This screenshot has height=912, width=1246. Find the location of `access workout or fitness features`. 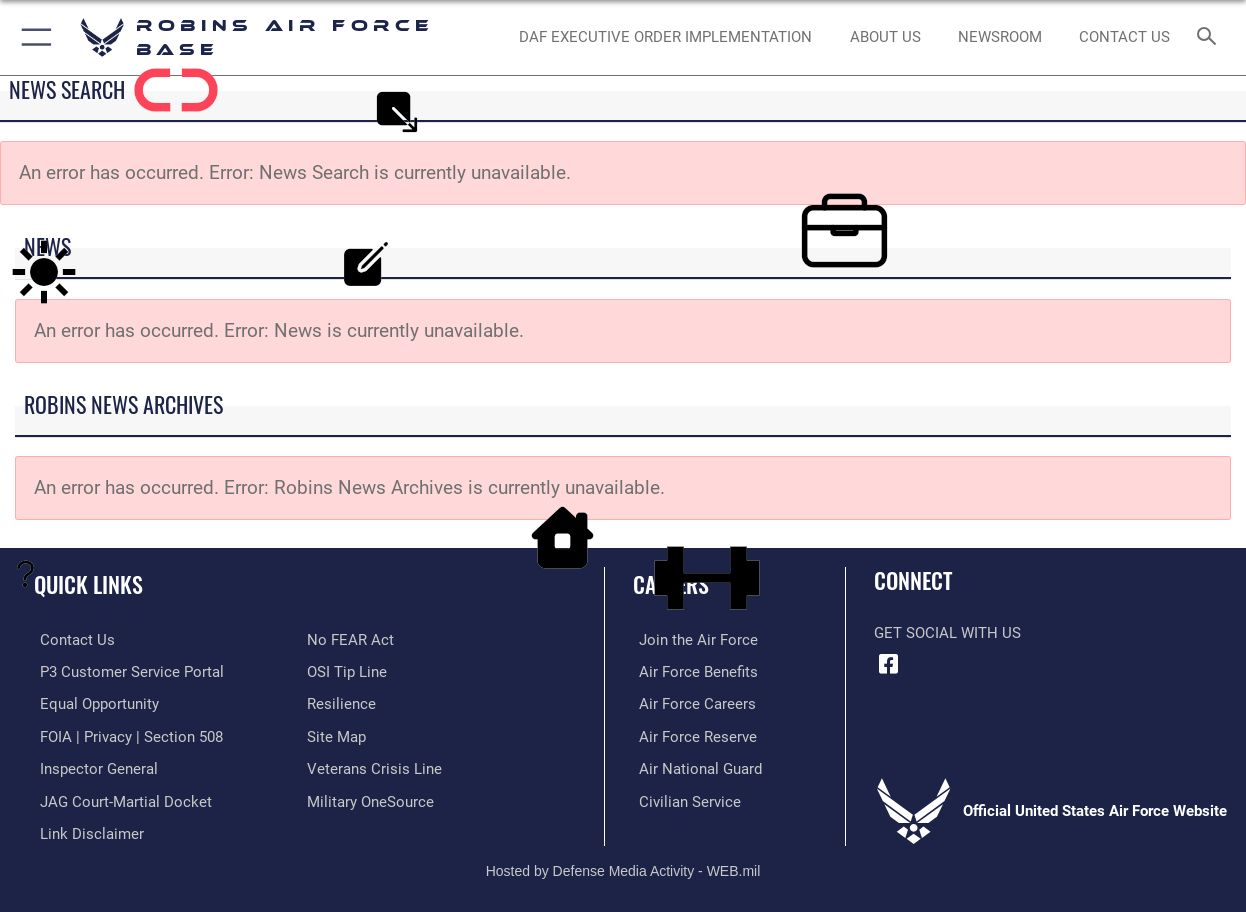

access workout or fitness features is located at coordinates (707, 578).